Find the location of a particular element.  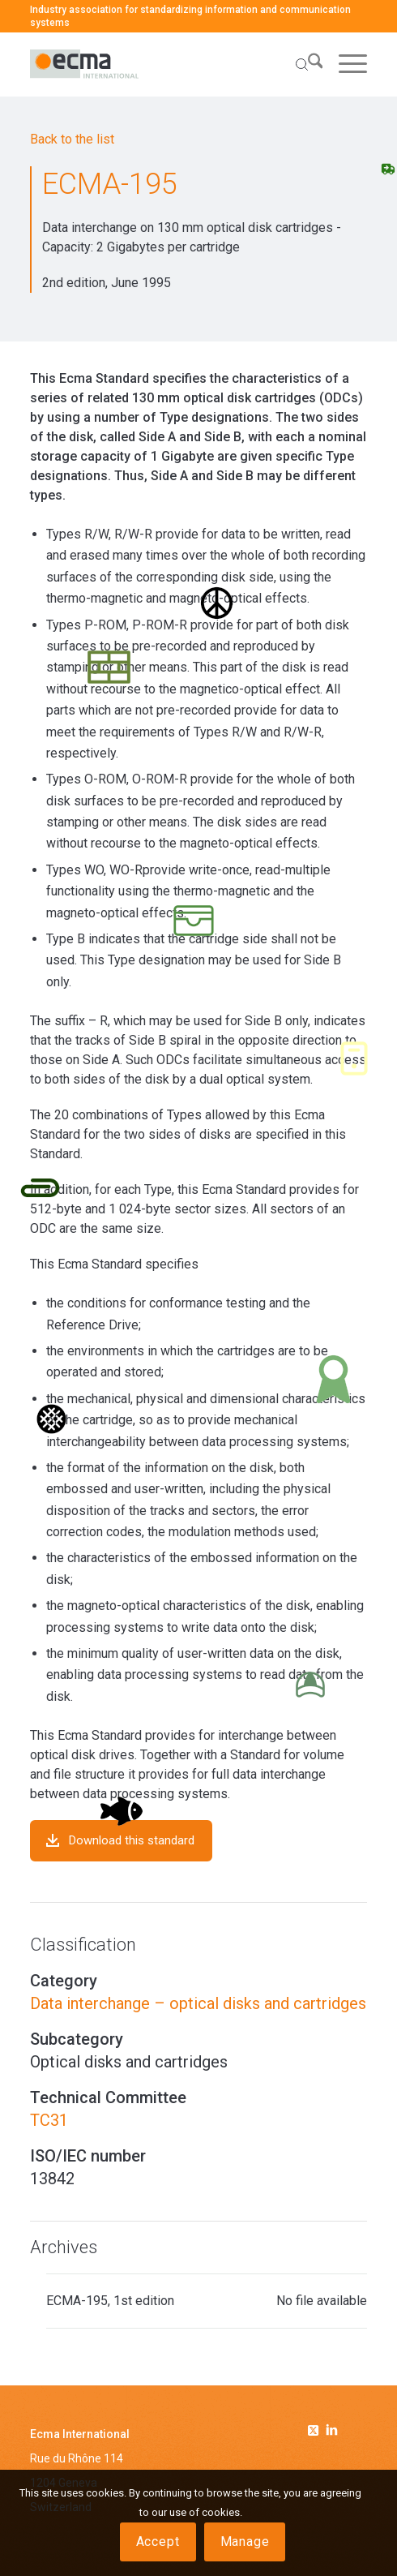

access mobile device settings is located at coordinates (354, 1058).